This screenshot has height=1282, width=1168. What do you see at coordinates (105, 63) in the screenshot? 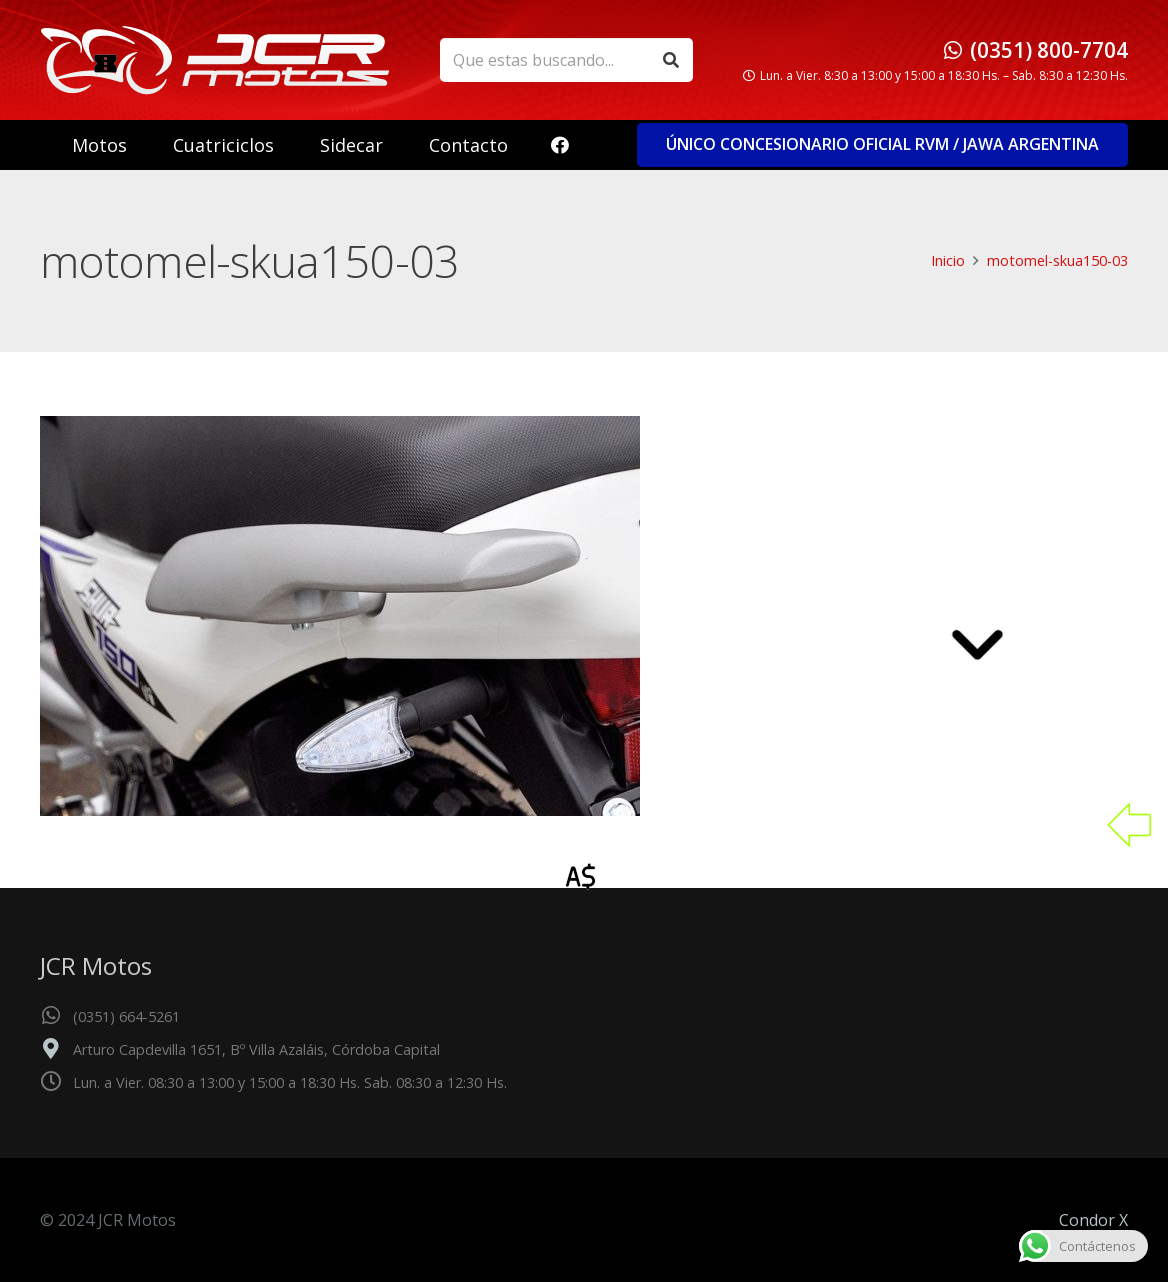
I see `view your tickets or passes` at bounding box center [105, 63].